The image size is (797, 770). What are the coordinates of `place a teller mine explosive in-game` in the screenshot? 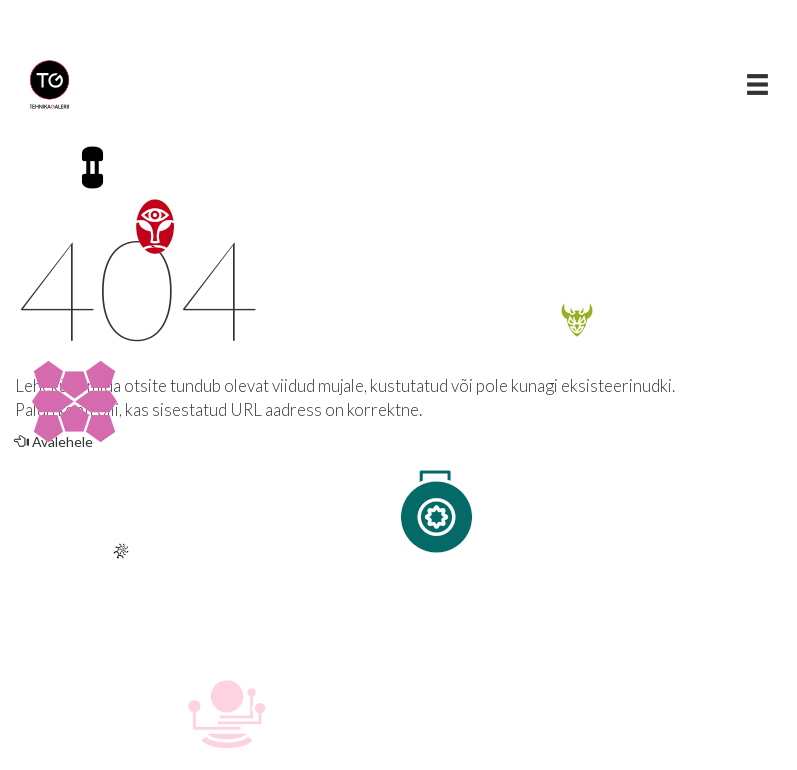 It's located at (436, 511).